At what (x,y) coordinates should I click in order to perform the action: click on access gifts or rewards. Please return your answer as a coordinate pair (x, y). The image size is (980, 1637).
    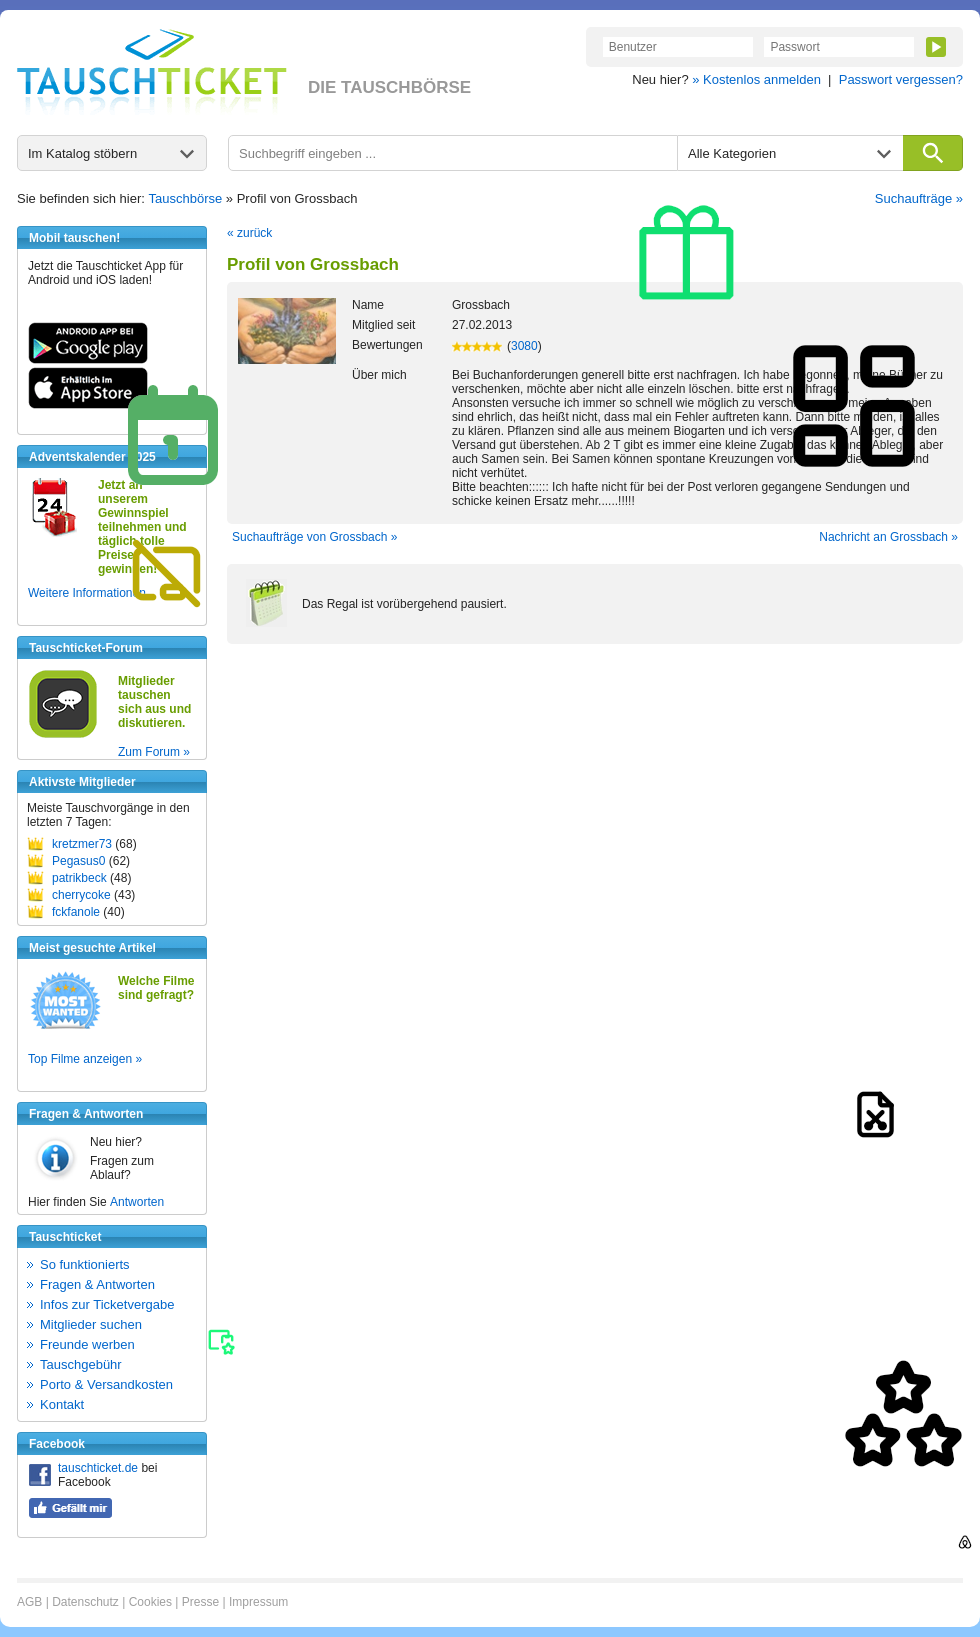
    Looking at the image, I should click on (690, 256).